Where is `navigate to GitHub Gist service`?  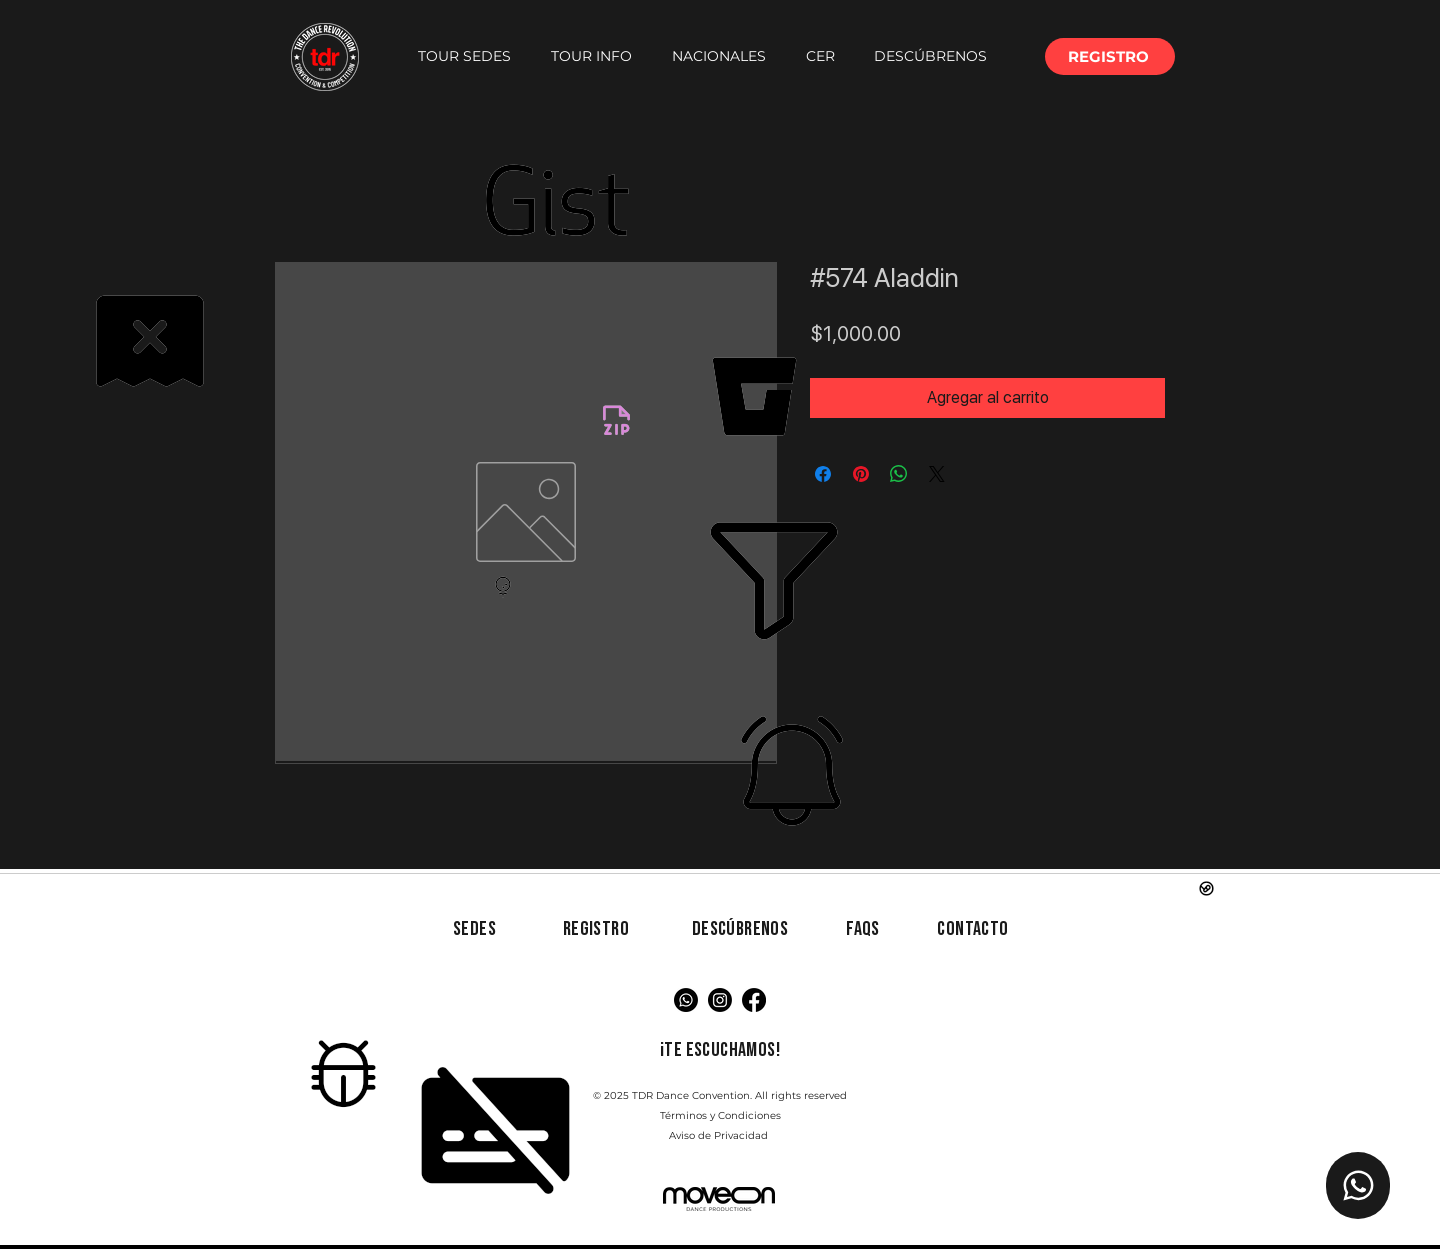 navigate to GitHub Gist service is located at coordinates (560, 200).